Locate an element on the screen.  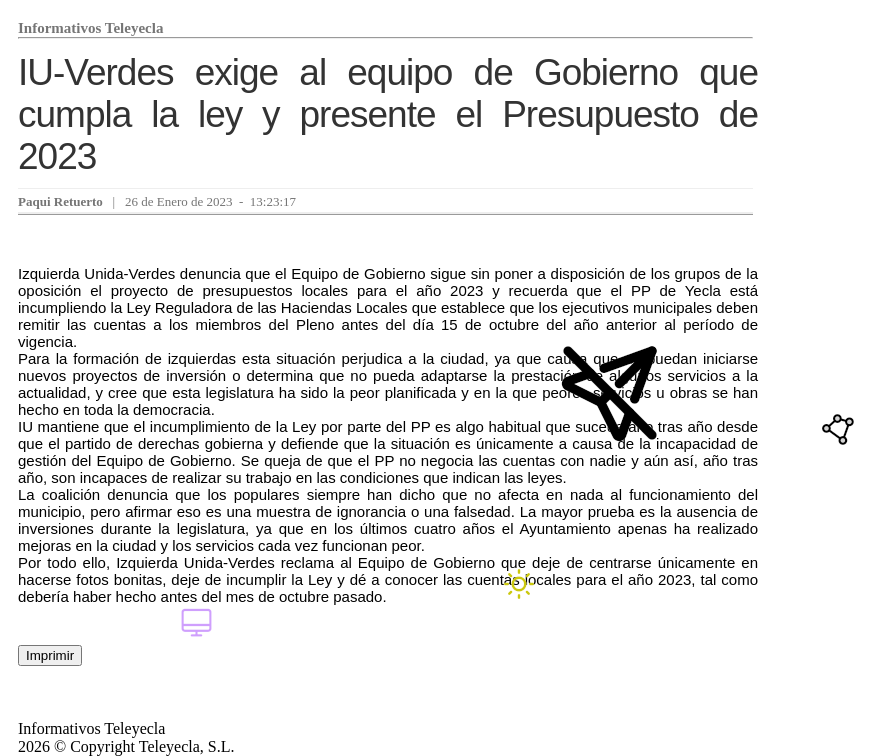
create a polygon shape is located at coordinates (838, 429).